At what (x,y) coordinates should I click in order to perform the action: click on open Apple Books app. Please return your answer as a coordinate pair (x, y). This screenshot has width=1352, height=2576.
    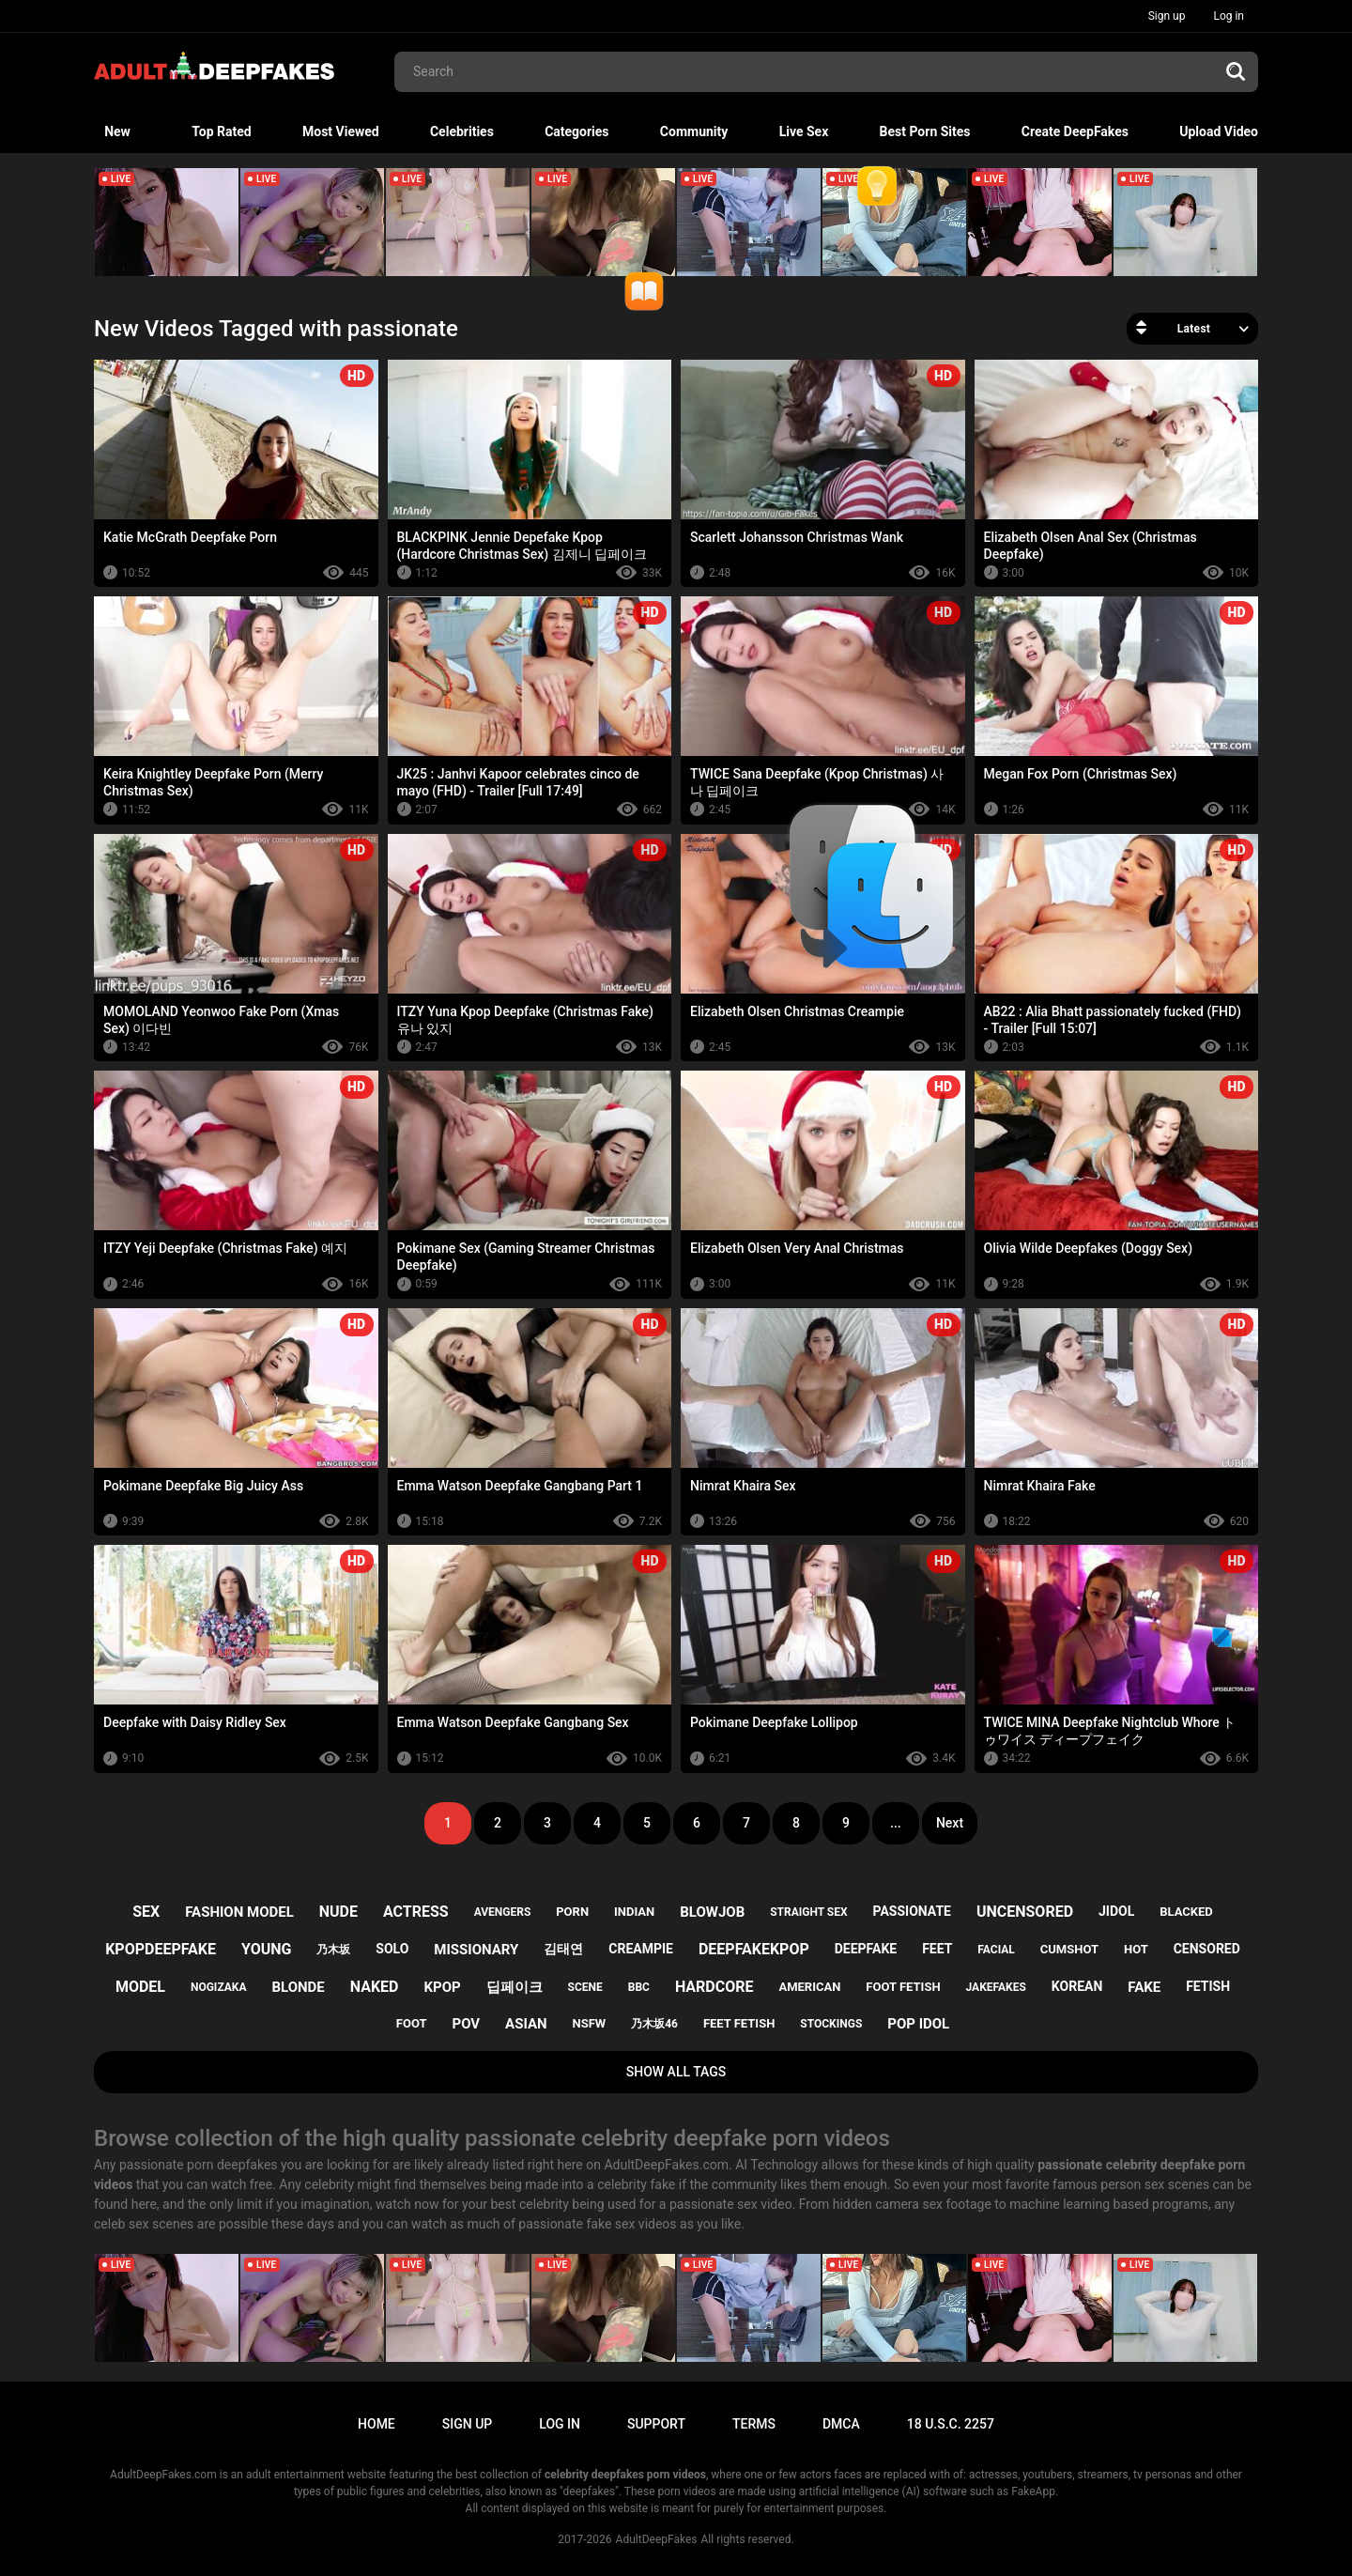
    Looking at the image, I should click on (644, 291).